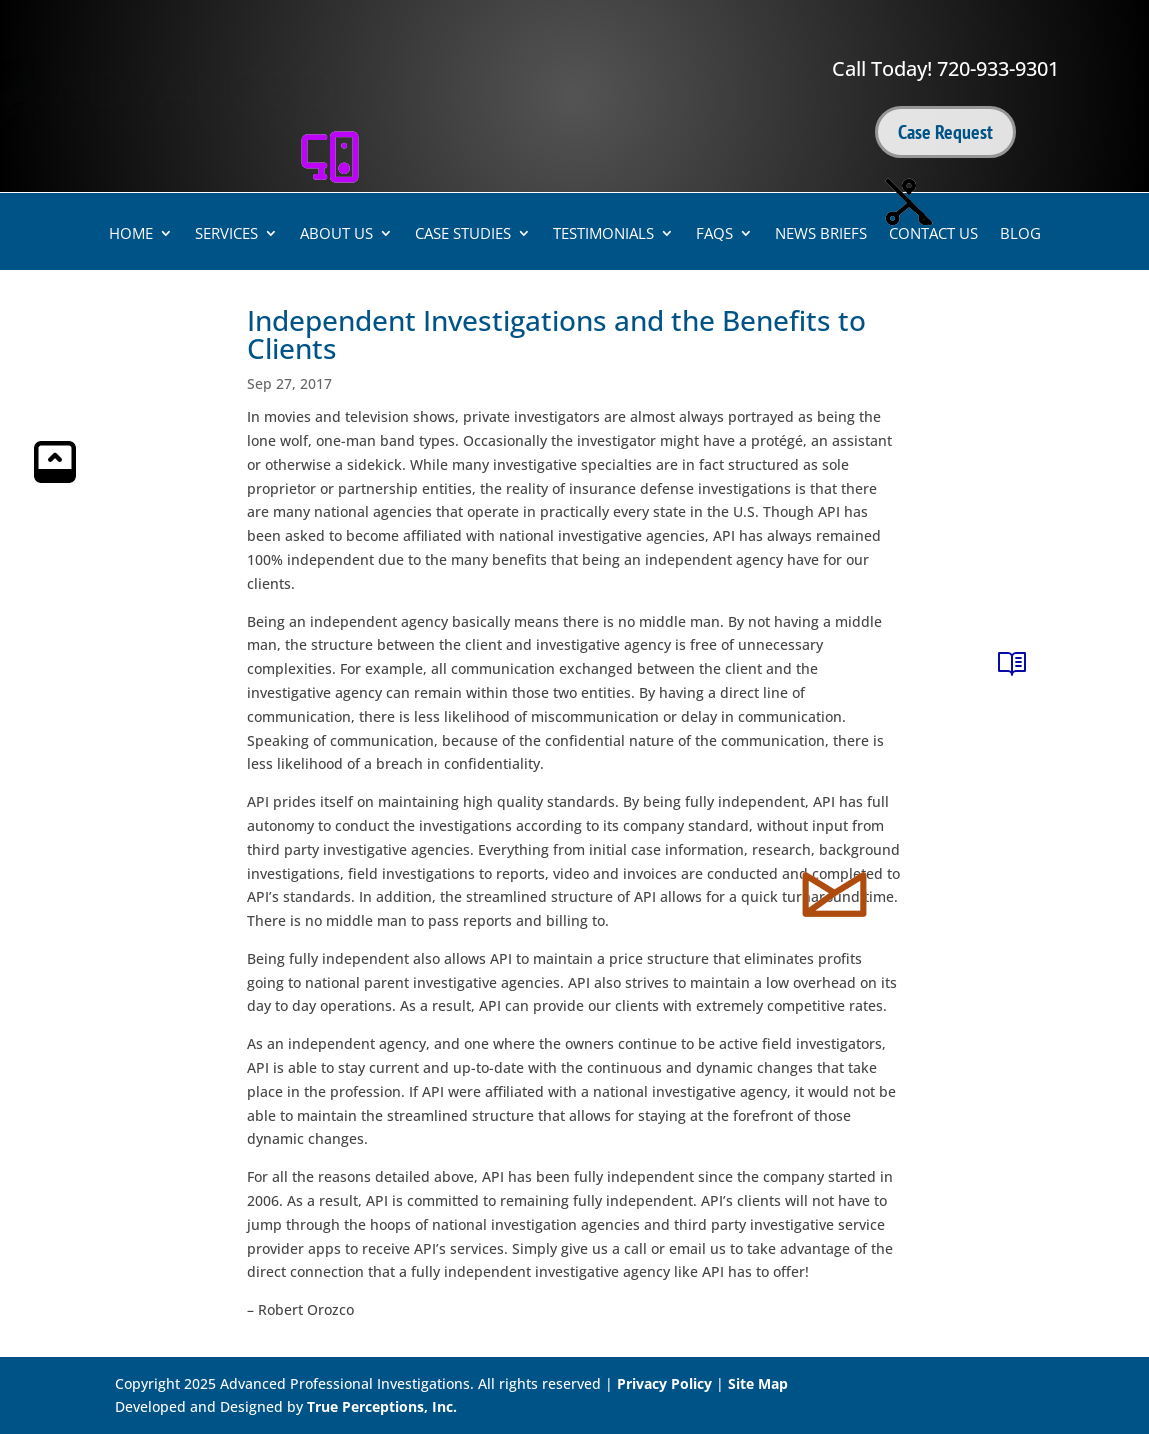 The width and height of the screenshot is (1149, 1434). Describe the element at coordinates (1012, 662) in the screenshot. I see `open reading mode or e-reader` at that location.